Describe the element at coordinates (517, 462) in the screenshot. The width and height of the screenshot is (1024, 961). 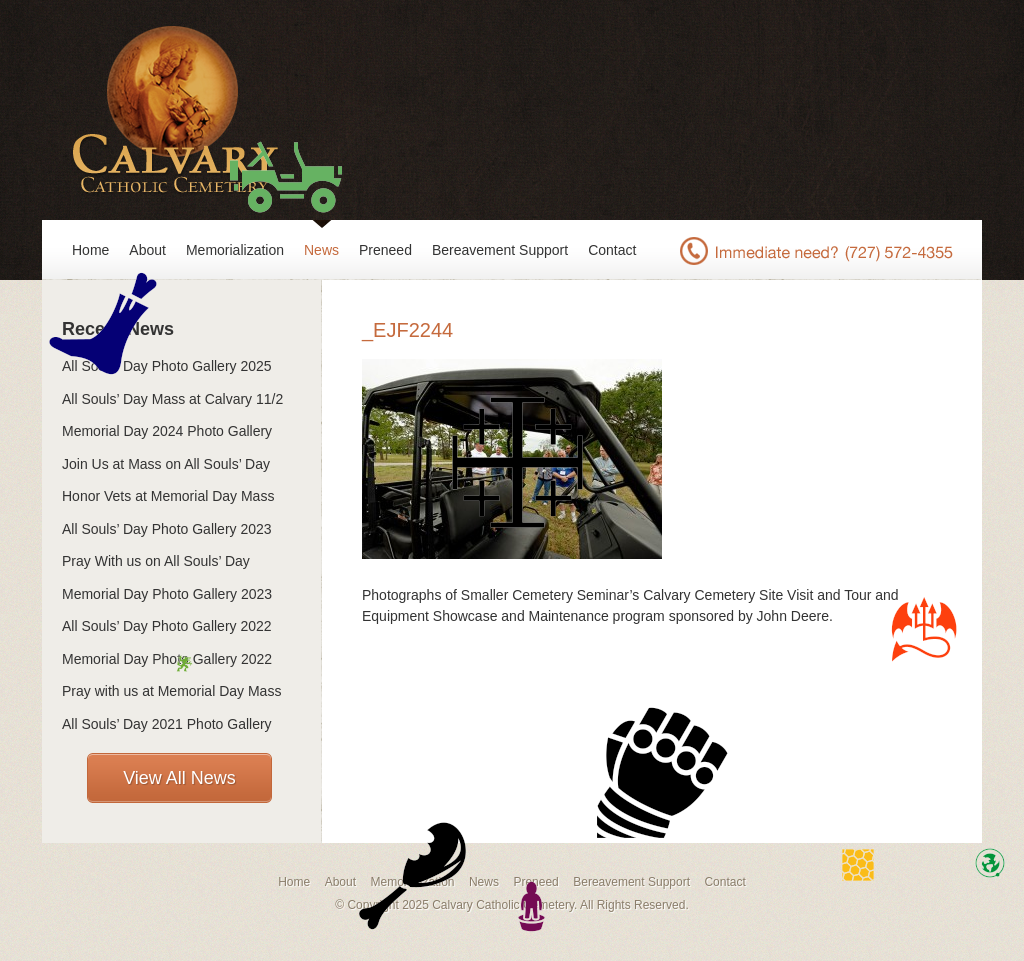
I see `religious or faith-based content indicator` at that location.